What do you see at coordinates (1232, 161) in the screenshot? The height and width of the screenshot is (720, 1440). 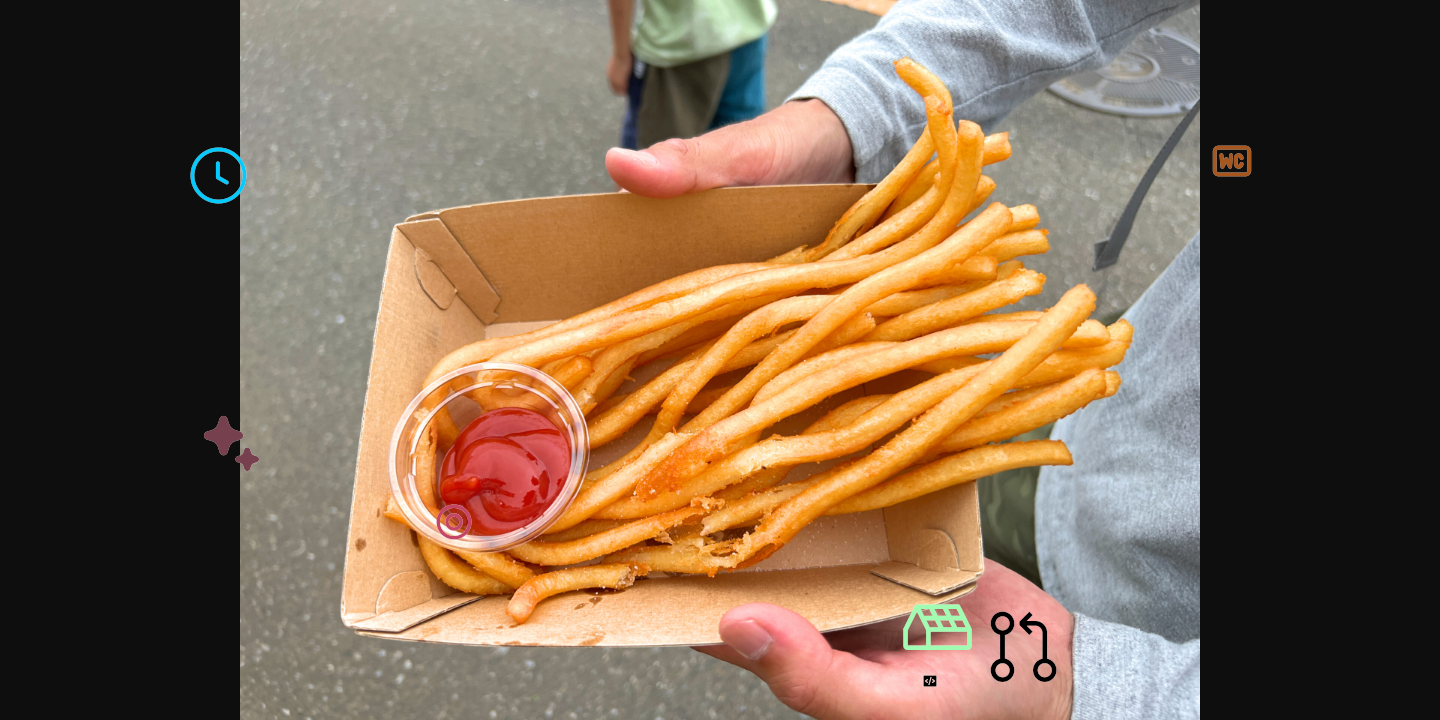 I see `indicates restroom or water closet location` at bounding box center [1232, 161].